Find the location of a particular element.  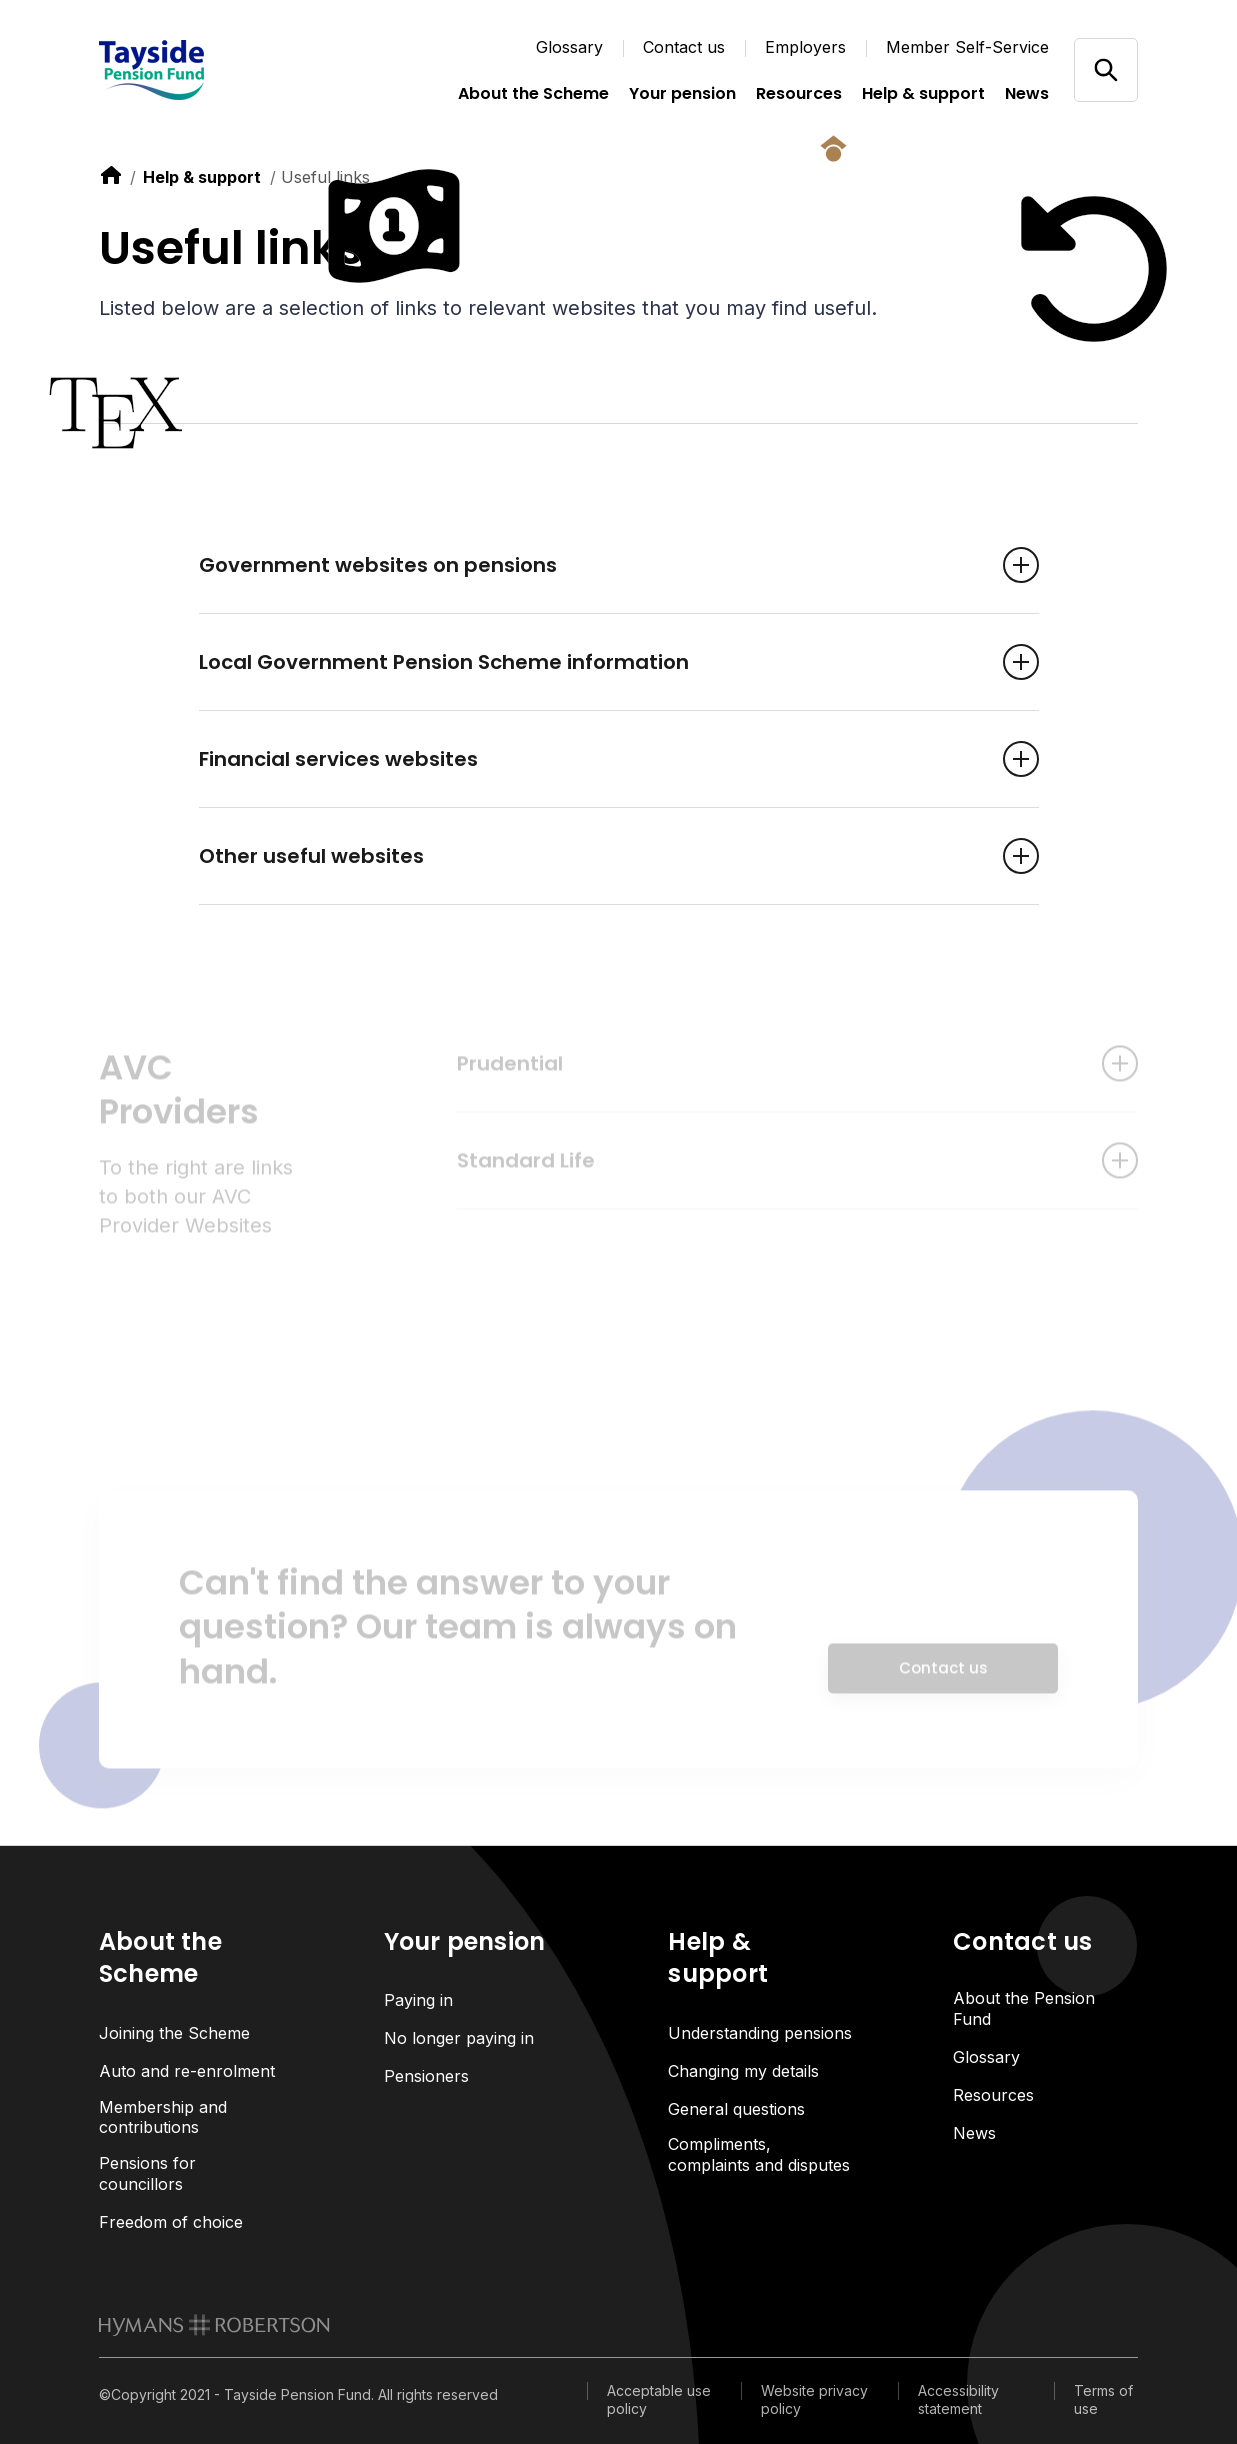

link to google scholar profile is located at coordinates (833, 148).